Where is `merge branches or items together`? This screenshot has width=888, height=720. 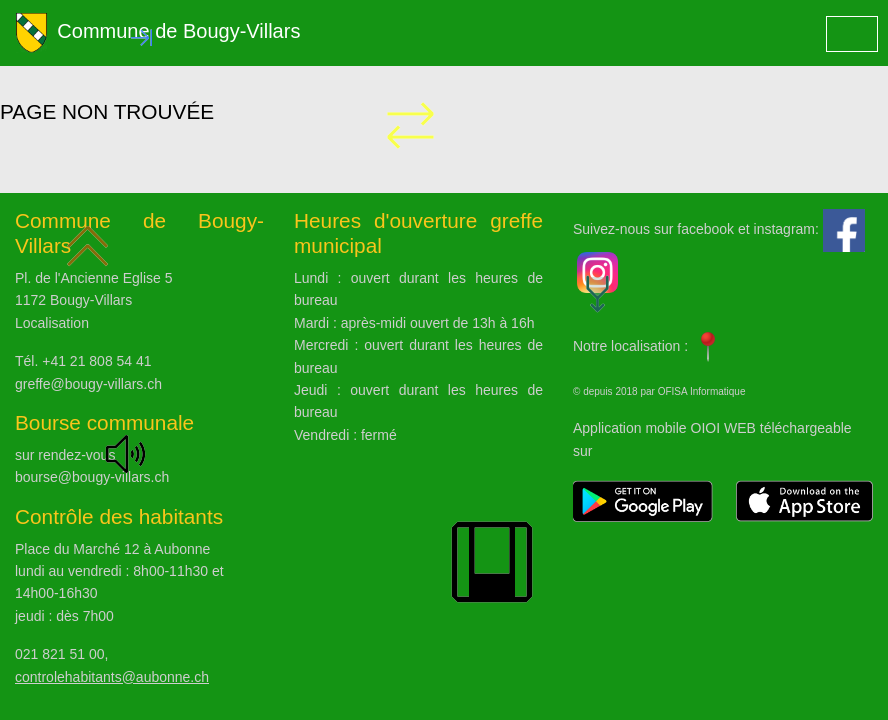
merge branches or items together is located at coordinates (597, 292).